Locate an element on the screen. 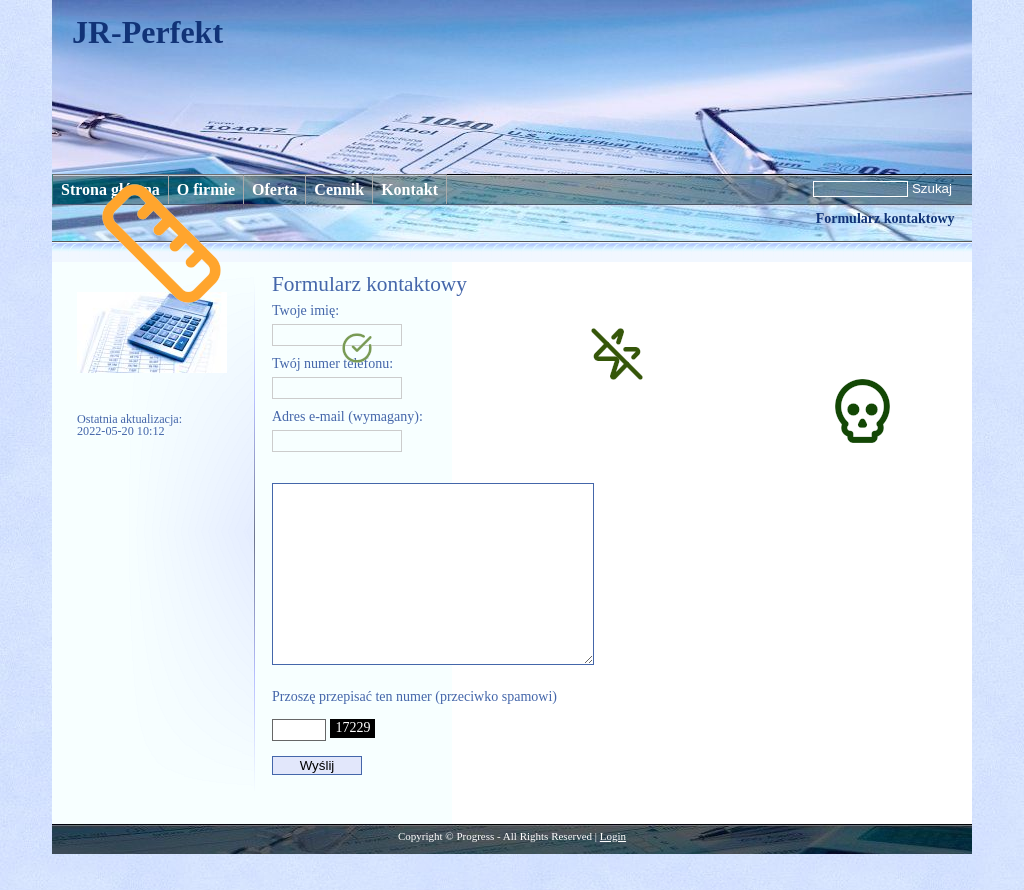  access measurement tools is located at coordinates (161, 243).